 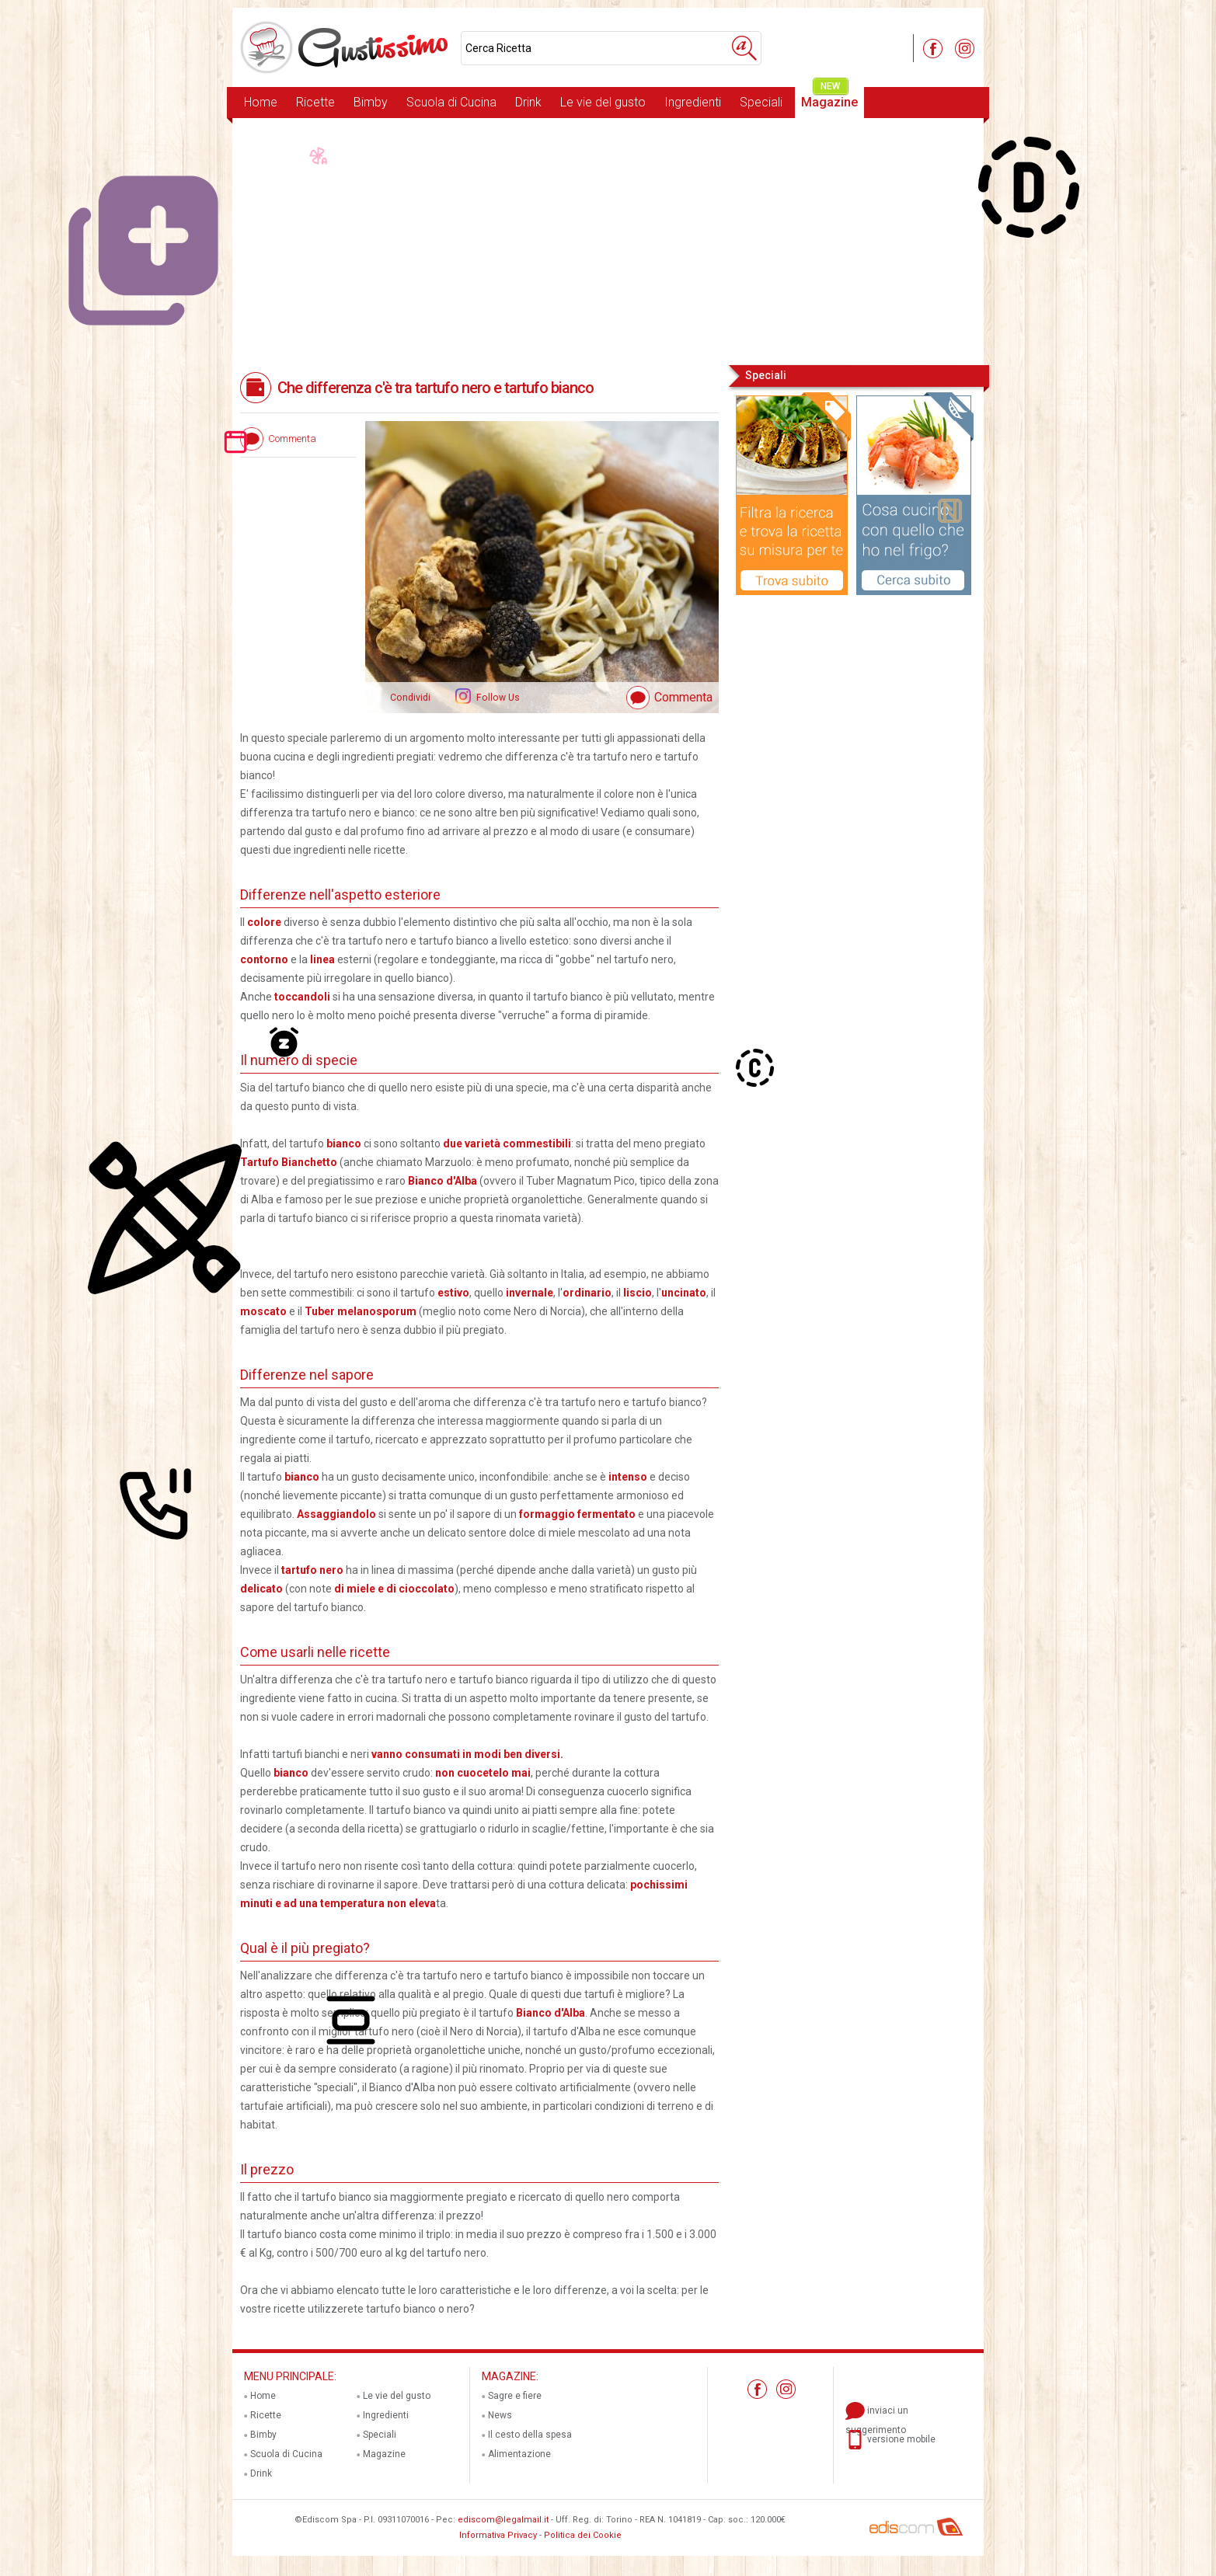 I want to click on indicates copyright or content protection status, so click(x=754, y=1067).